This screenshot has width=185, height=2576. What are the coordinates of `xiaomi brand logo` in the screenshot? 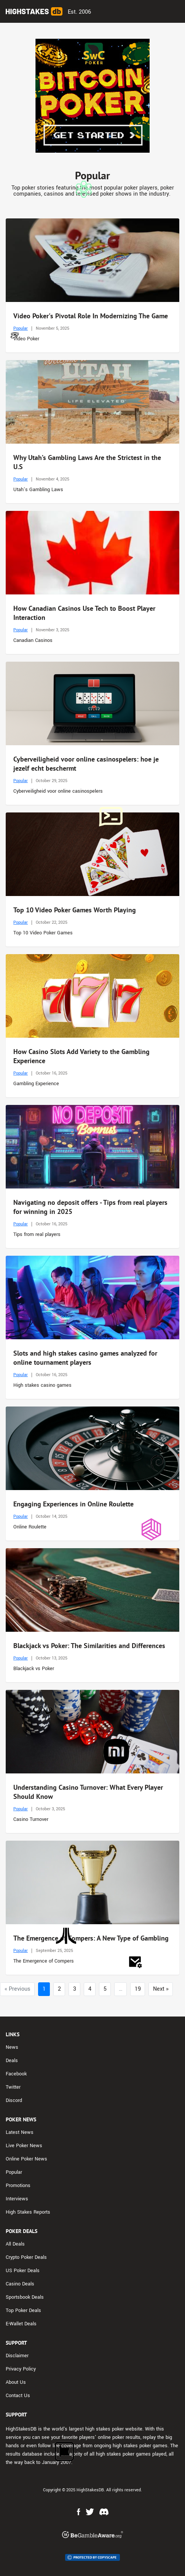 It's located at (116, 1751).